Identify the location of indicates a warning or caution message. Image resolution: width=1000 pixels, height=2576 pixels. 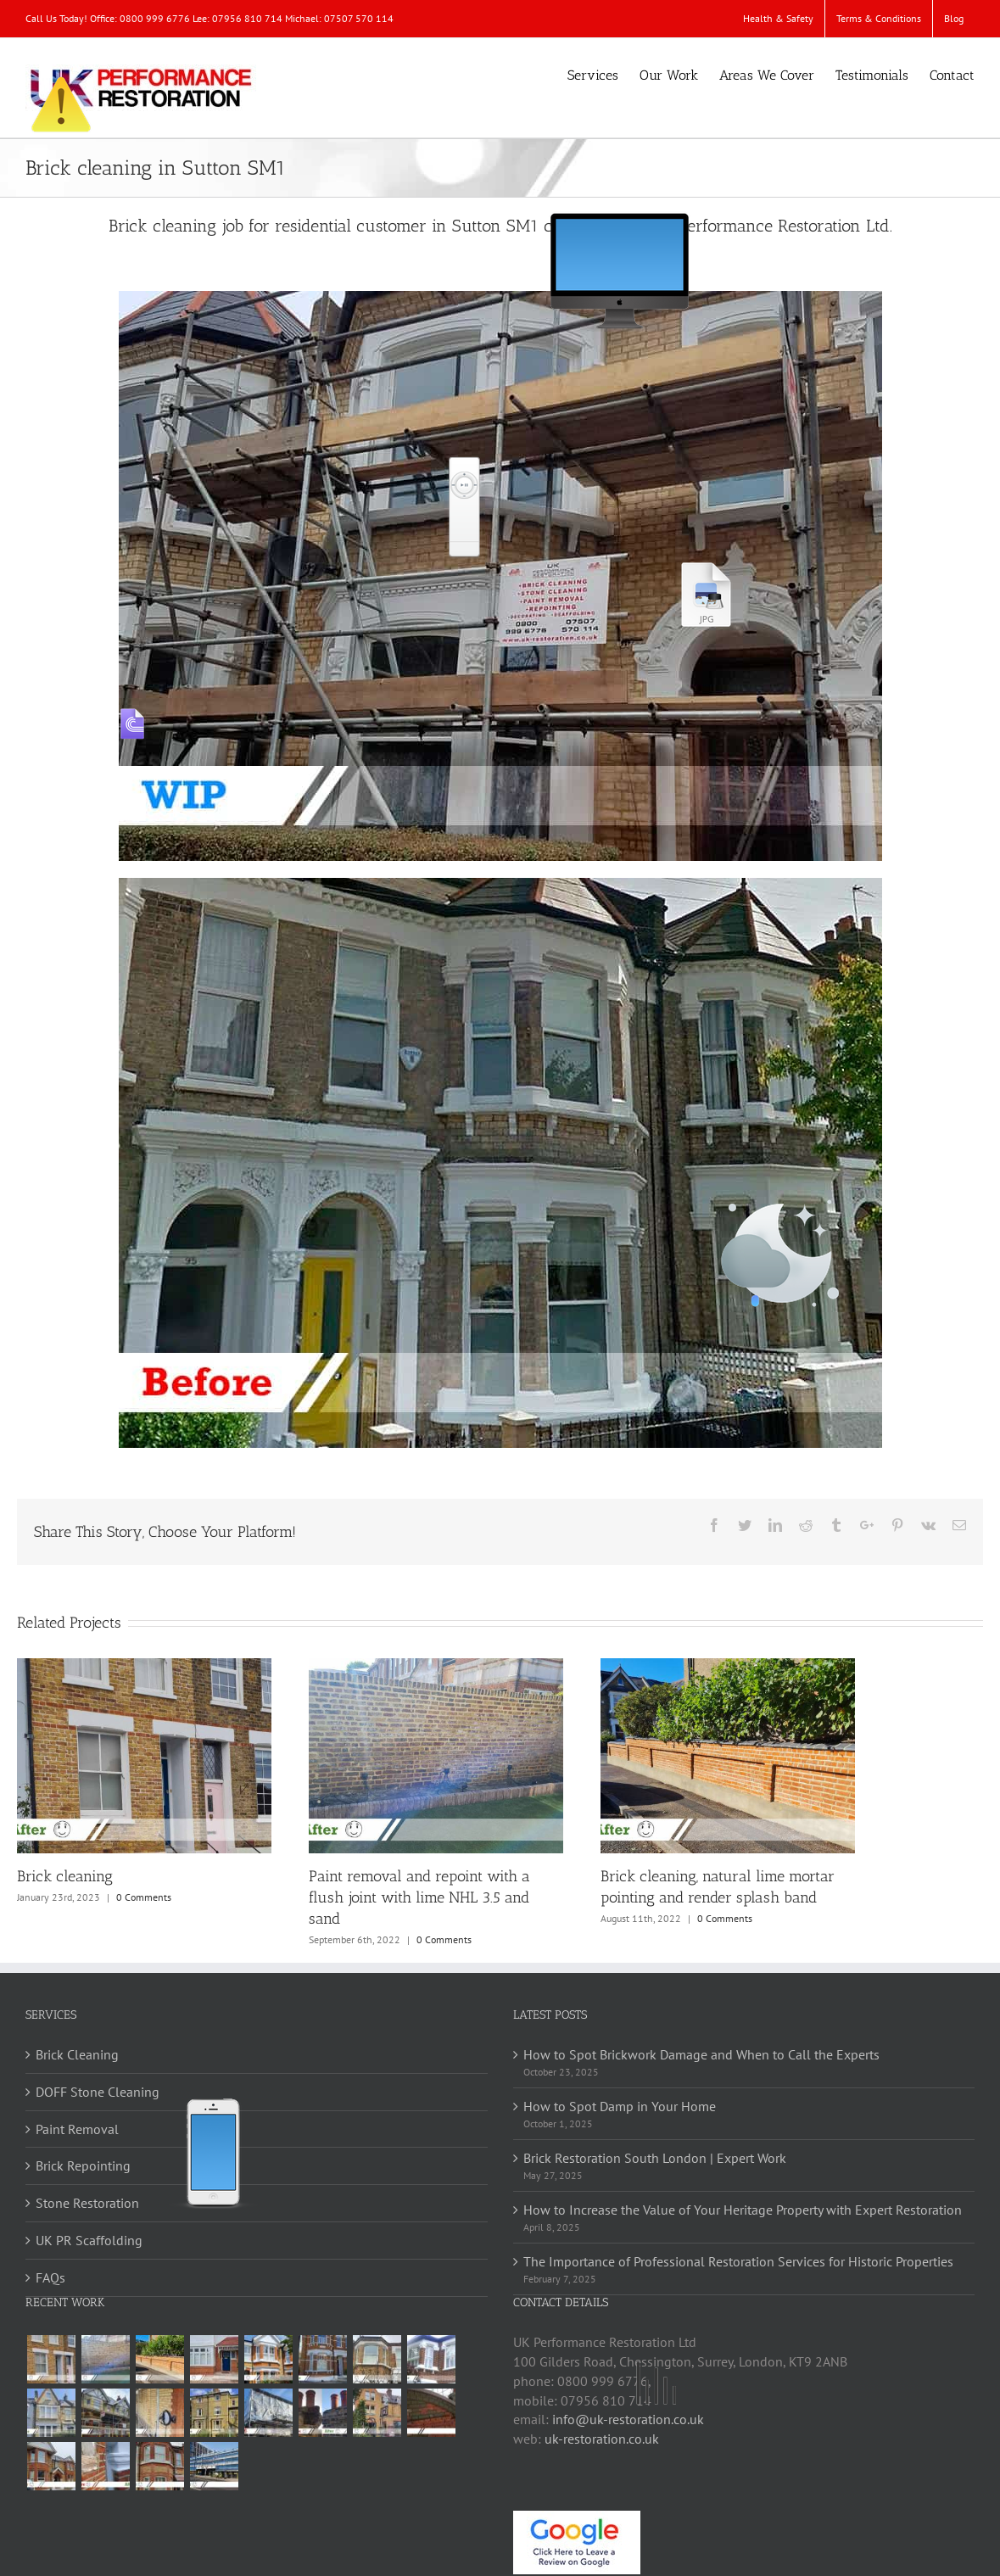
(61, 104).